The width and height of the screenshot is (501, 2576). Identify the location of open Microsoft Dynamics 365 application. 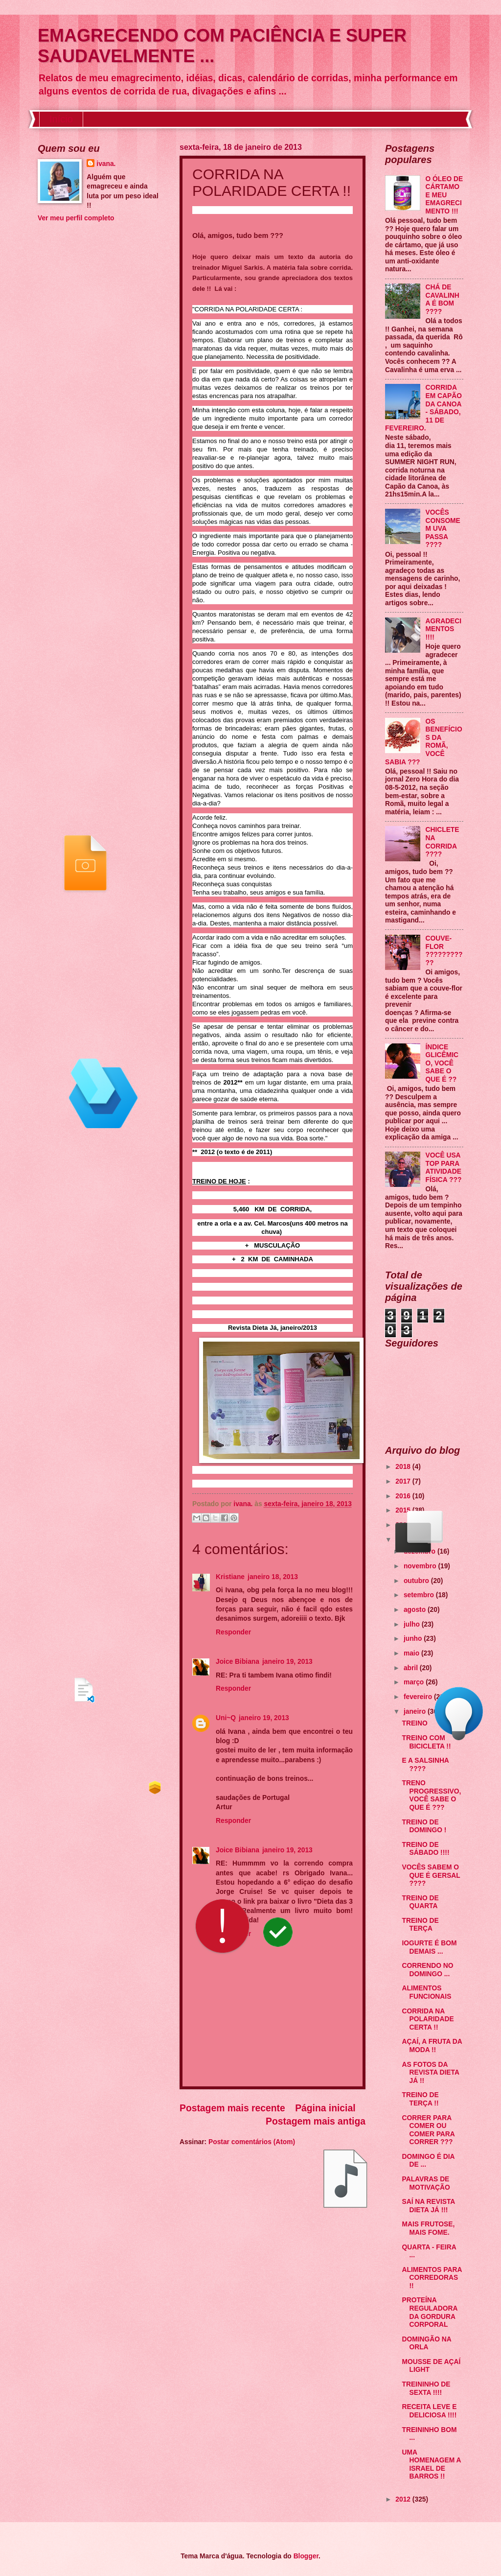
(103, 1093).